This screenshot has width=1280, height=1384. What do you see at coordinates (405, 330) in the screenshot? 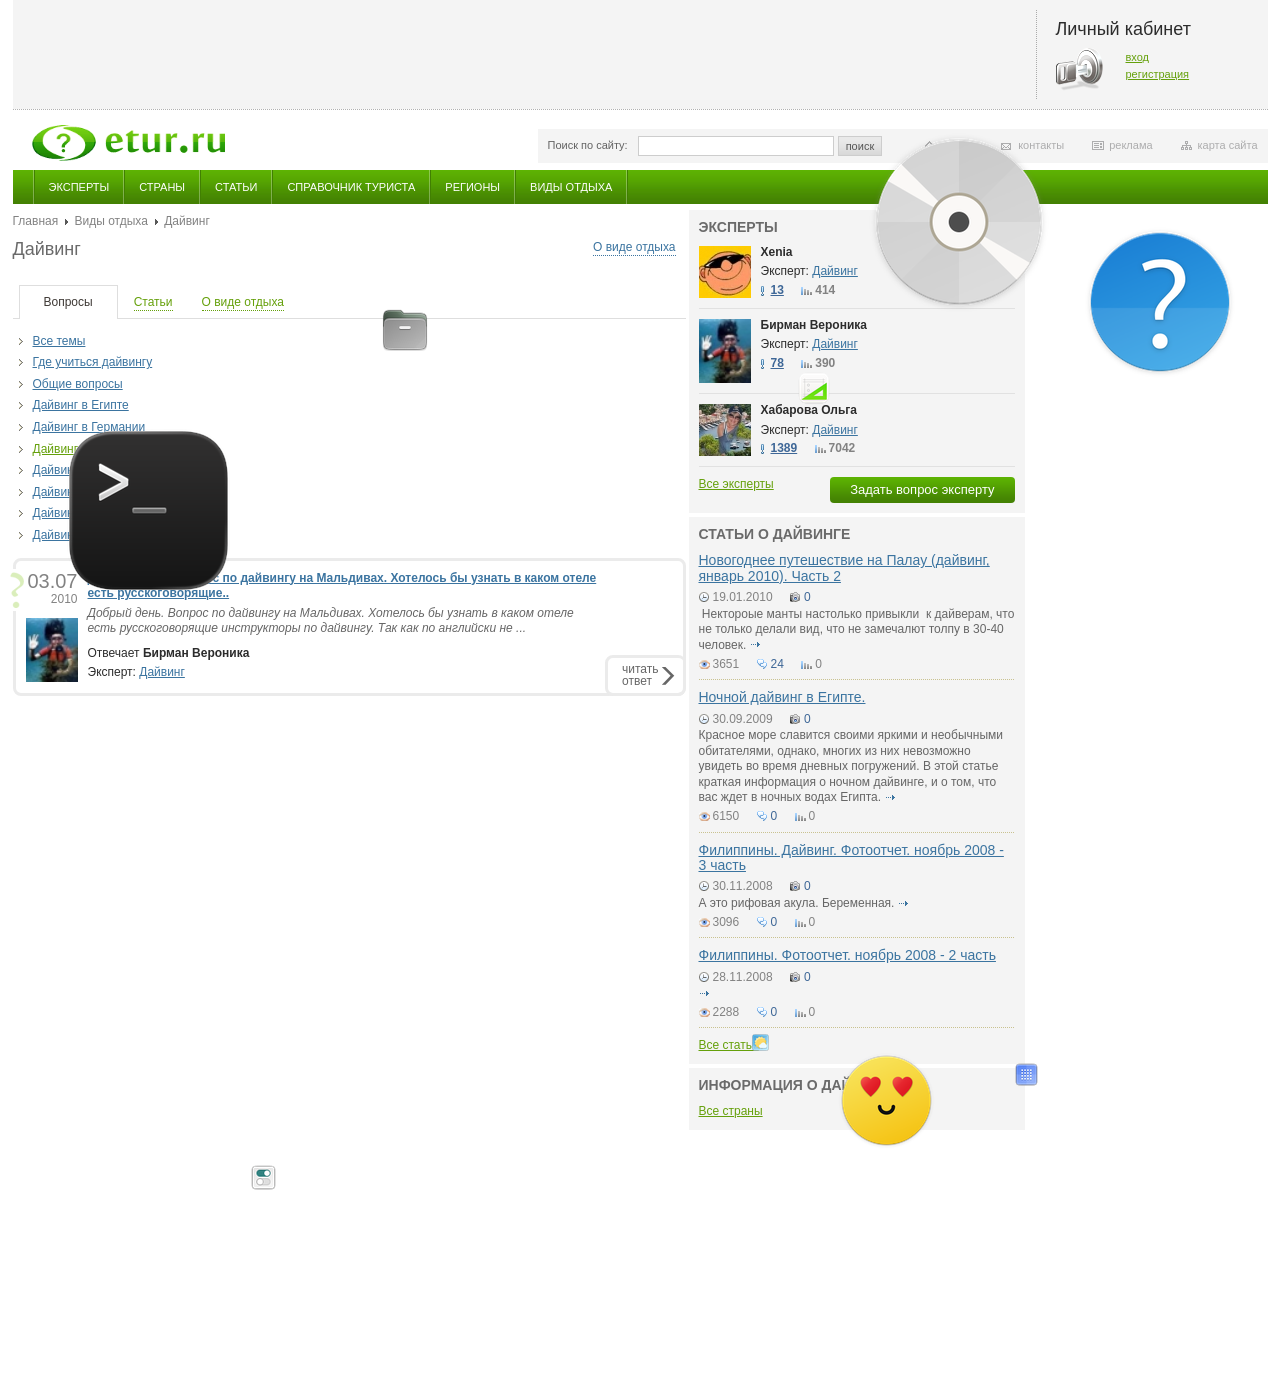
I see `open the file manager` at bounding box center [405, 330].